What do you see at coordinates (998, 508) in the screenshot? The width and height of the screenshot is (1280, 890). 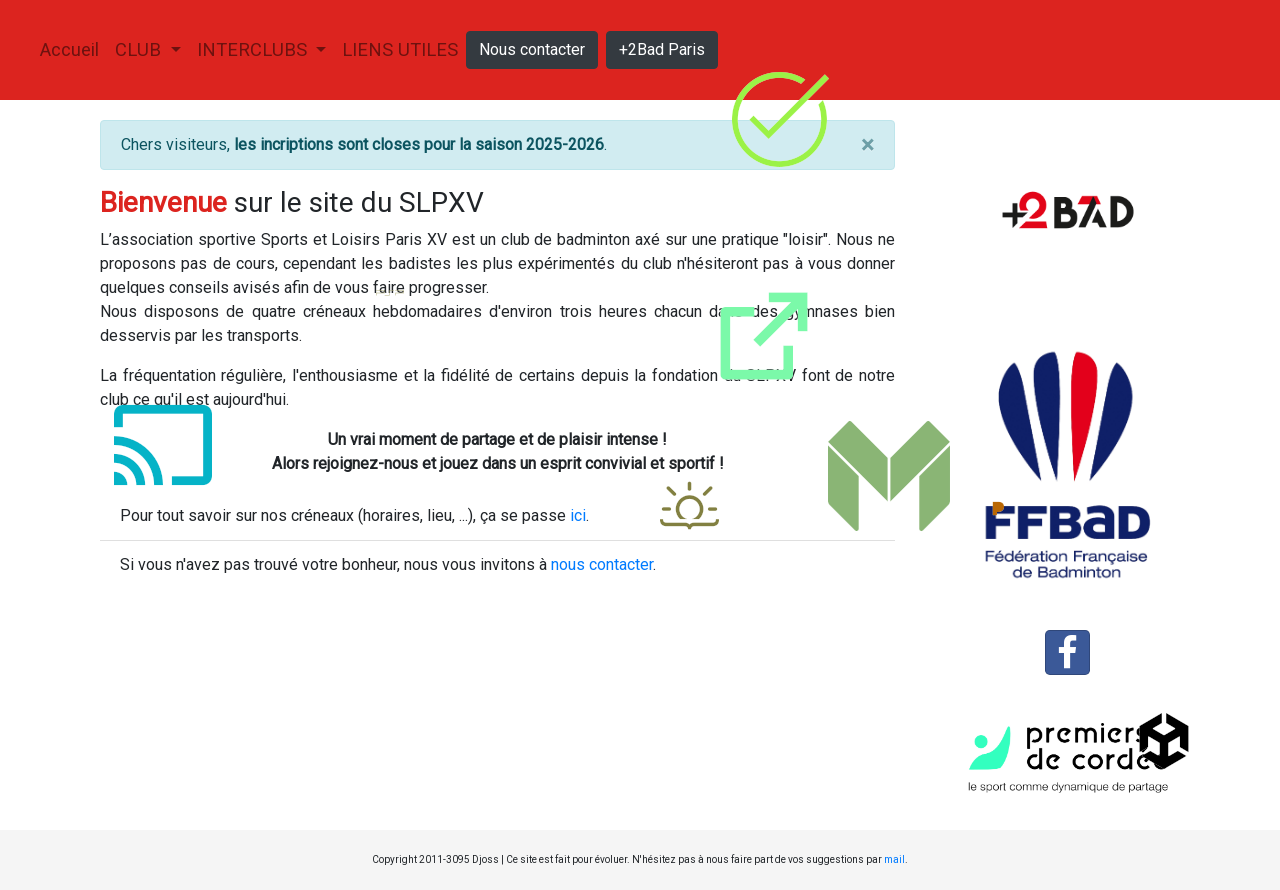 I see `open Pandora music streaming app` at bounding box center [998, 508].